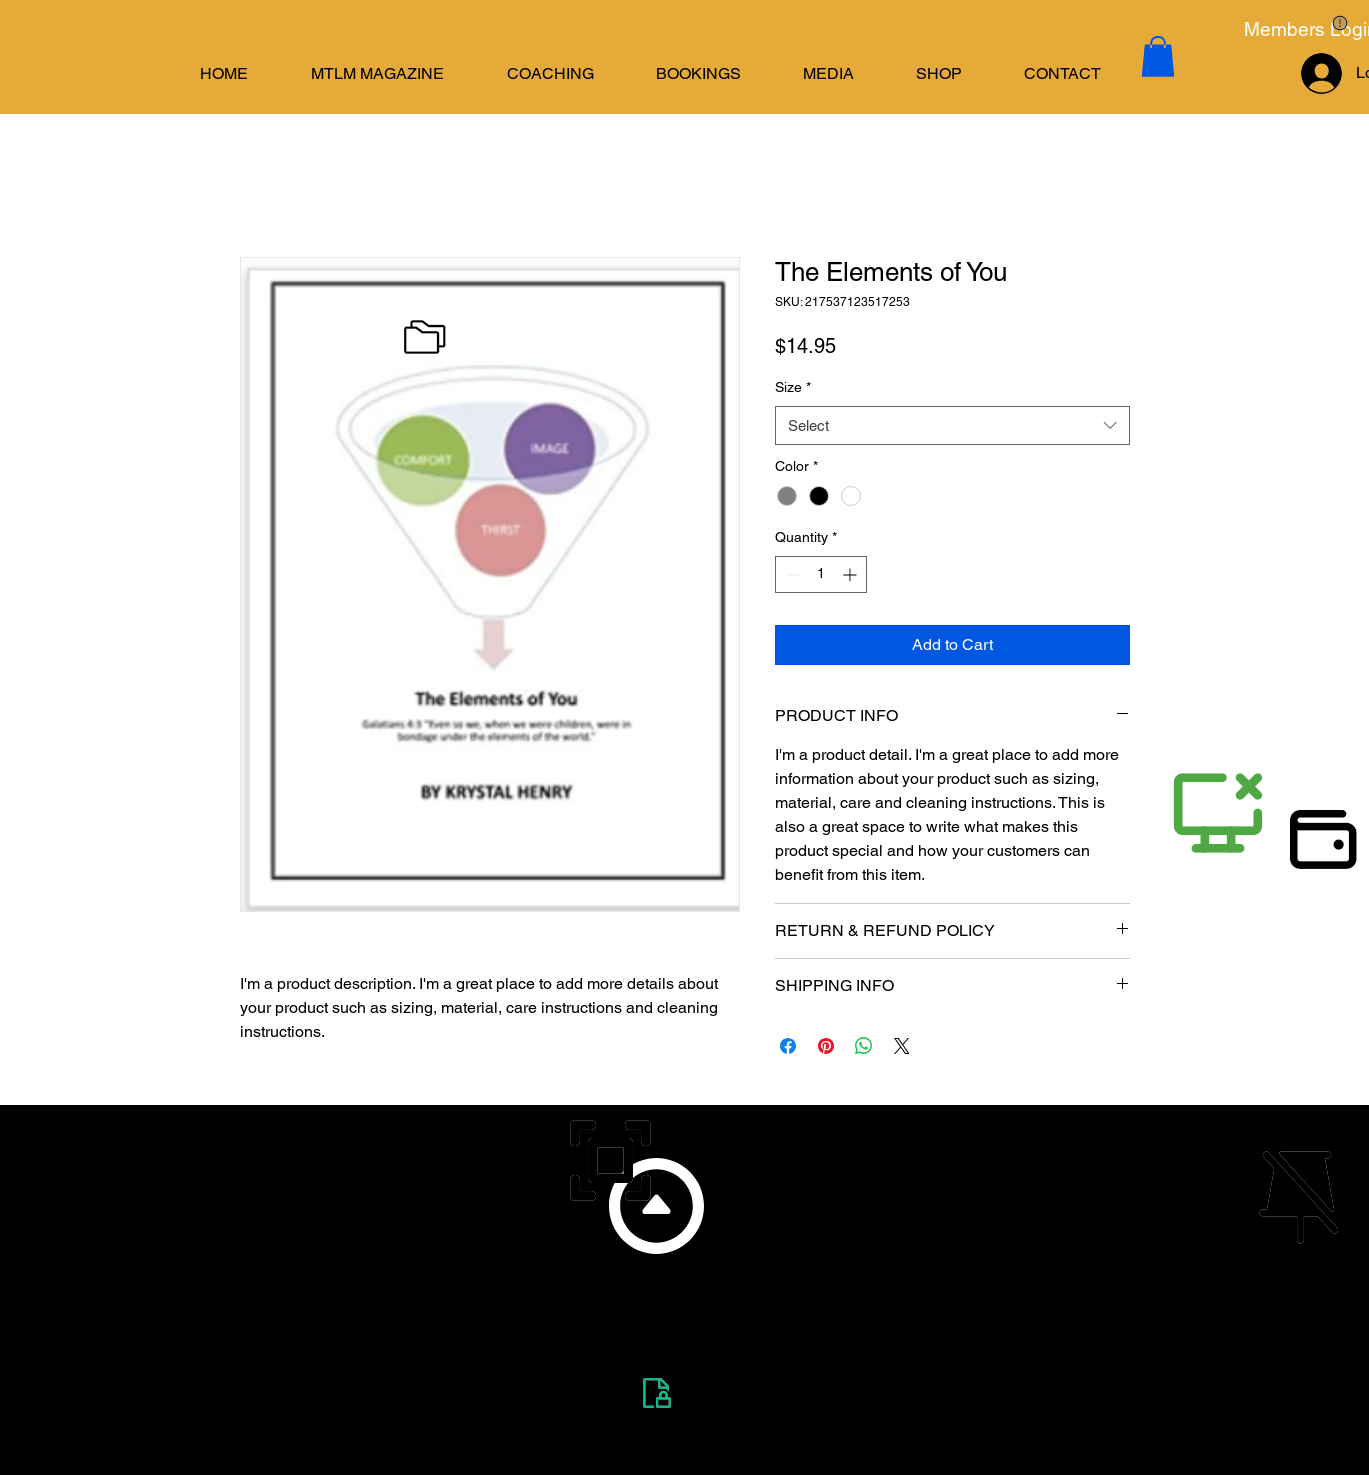  What do you see at coordinates (1340, 23) in the screenshot?
I see `indicates a warning or caution state` at bounding box center [1340, 23].